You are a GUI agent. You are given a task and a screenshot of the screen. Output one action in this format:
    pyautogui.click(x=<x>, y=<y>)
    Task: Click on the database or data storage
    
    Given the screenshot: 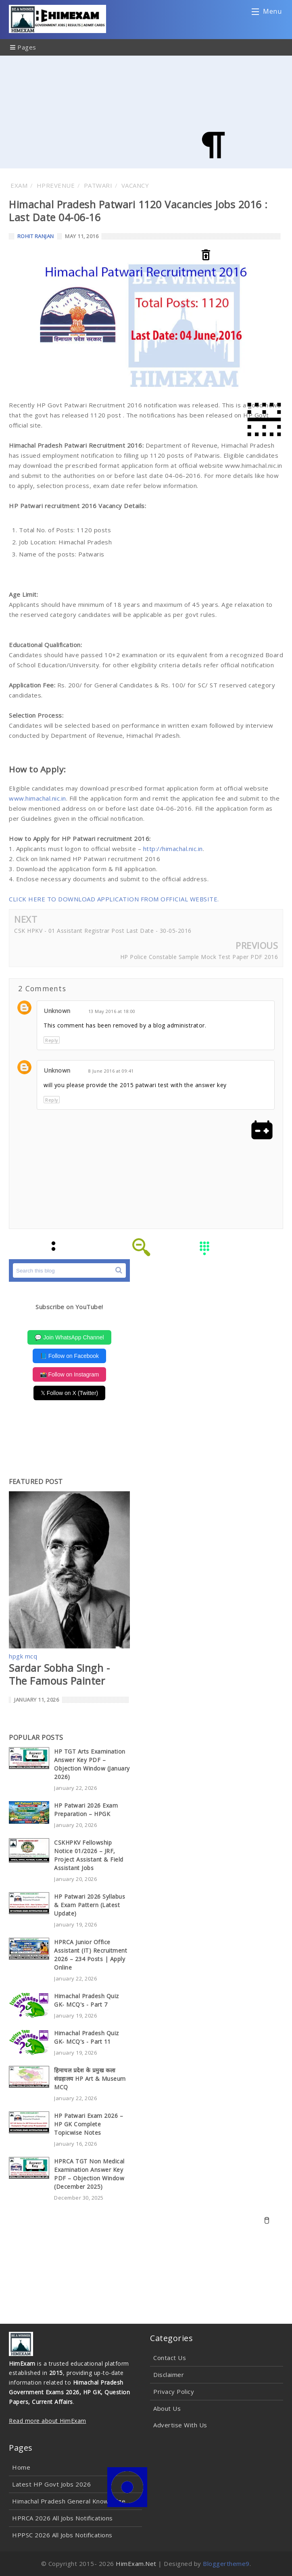 What is the action you would take?
    pyautogui.click(x=267, y=2220)
    